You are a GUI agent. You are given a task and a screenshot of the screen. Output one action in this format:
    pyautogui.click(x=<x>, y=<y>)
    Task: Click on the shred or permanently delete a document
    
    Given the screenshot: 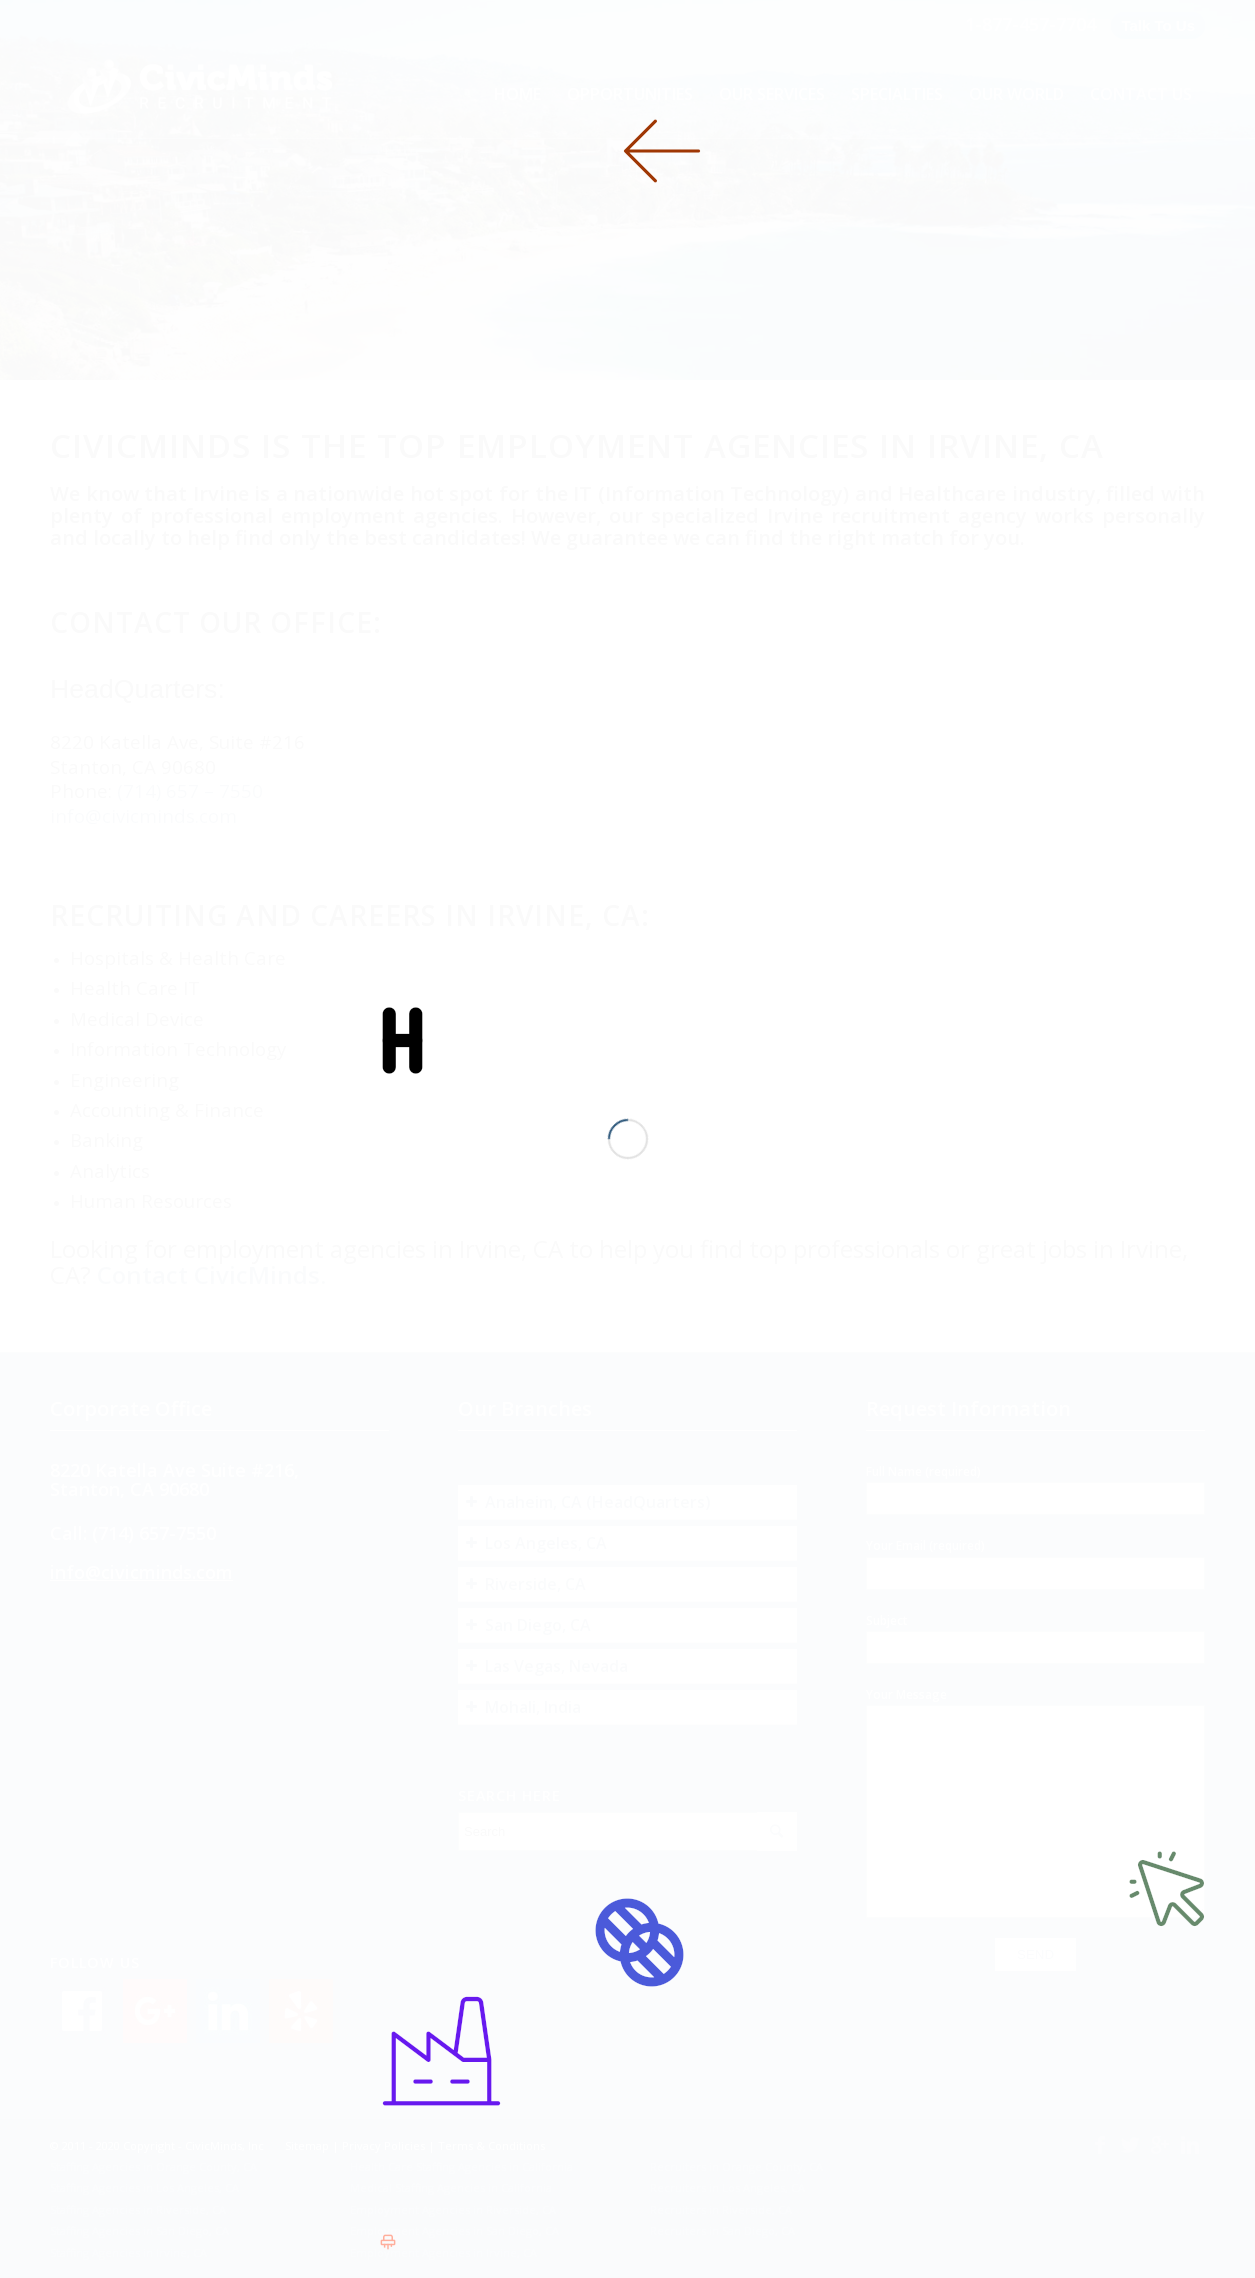 What is the action you would take?
    pyautogui.click(x=388, y=2242)
    